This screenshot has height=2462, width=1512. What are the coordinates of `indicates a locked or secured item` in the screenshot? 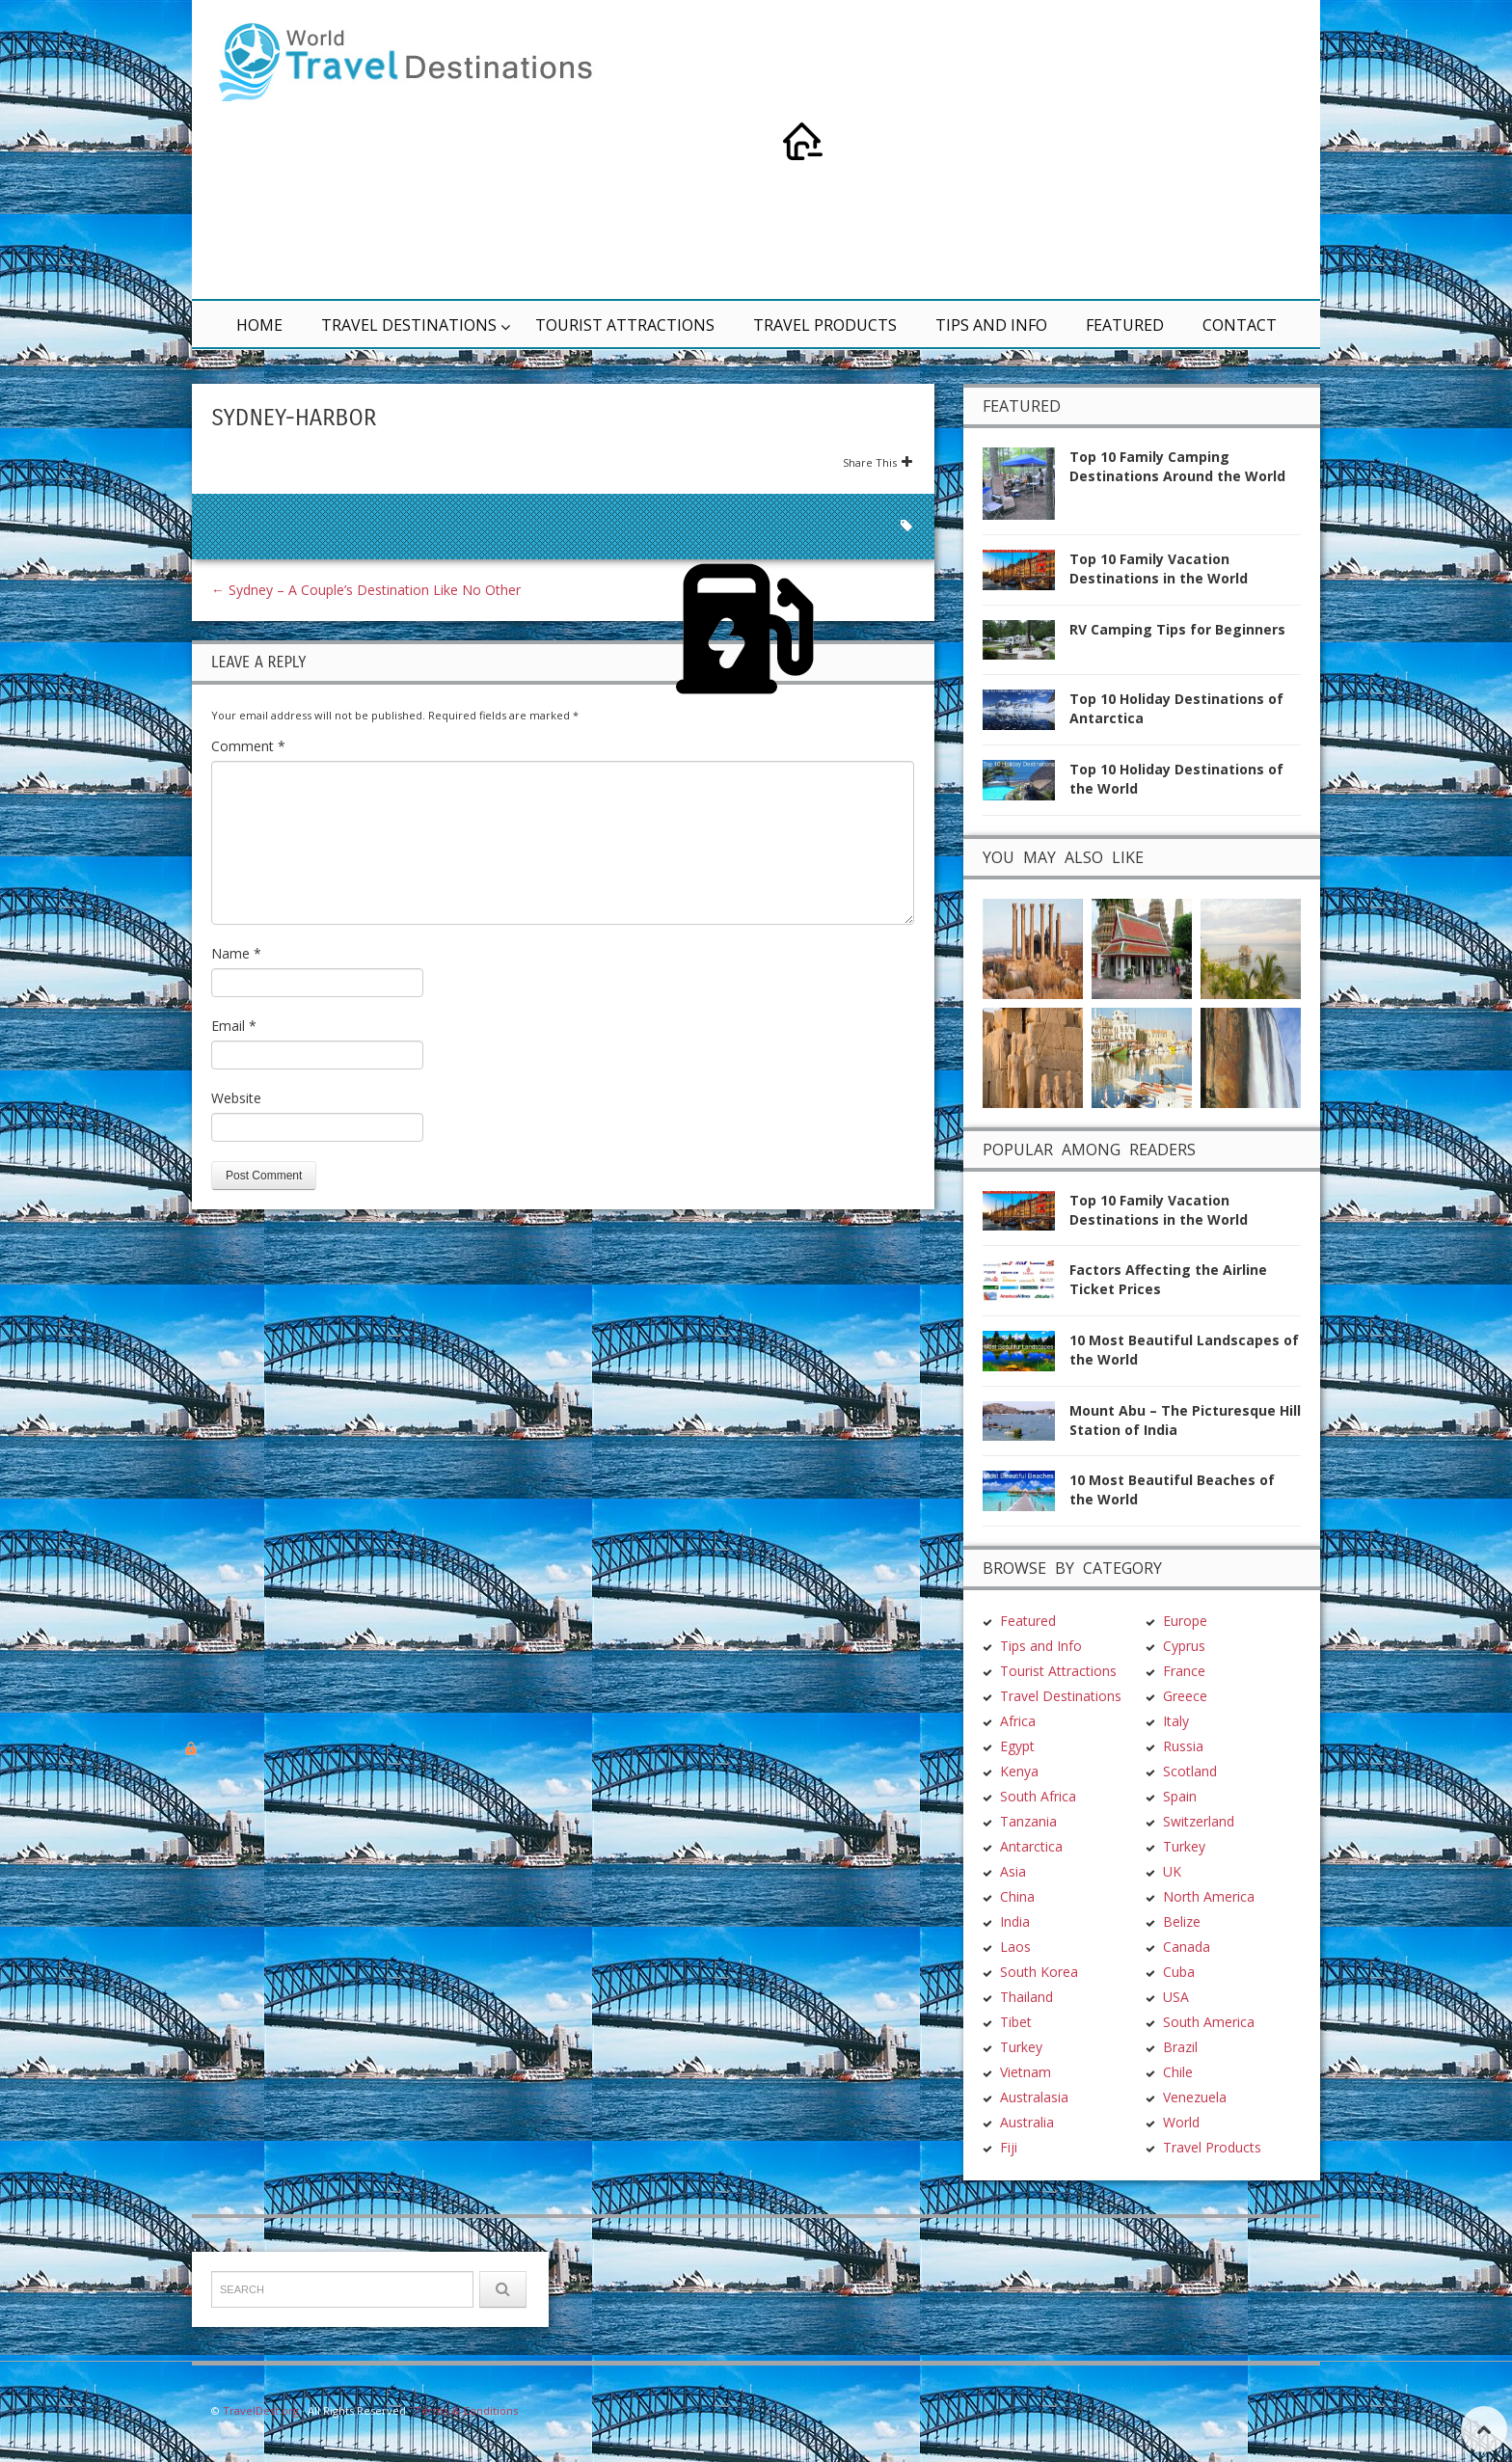 It's located at (191, 1748).